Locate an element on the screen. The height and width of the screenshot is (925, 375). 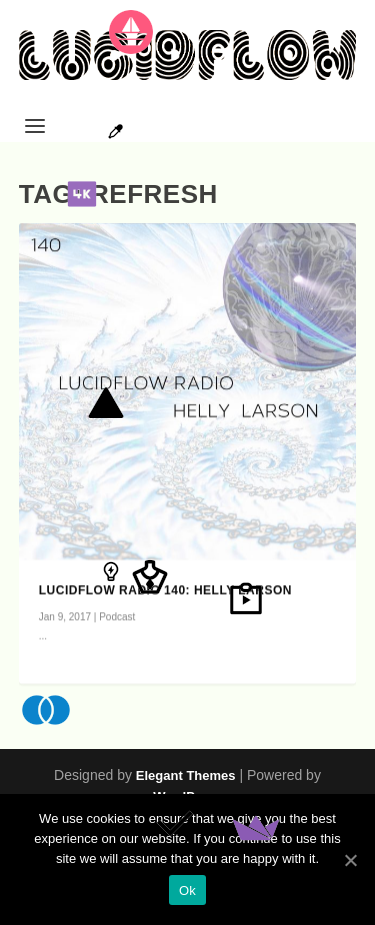
confirm or submit an action is located at coordinates (174, 823).